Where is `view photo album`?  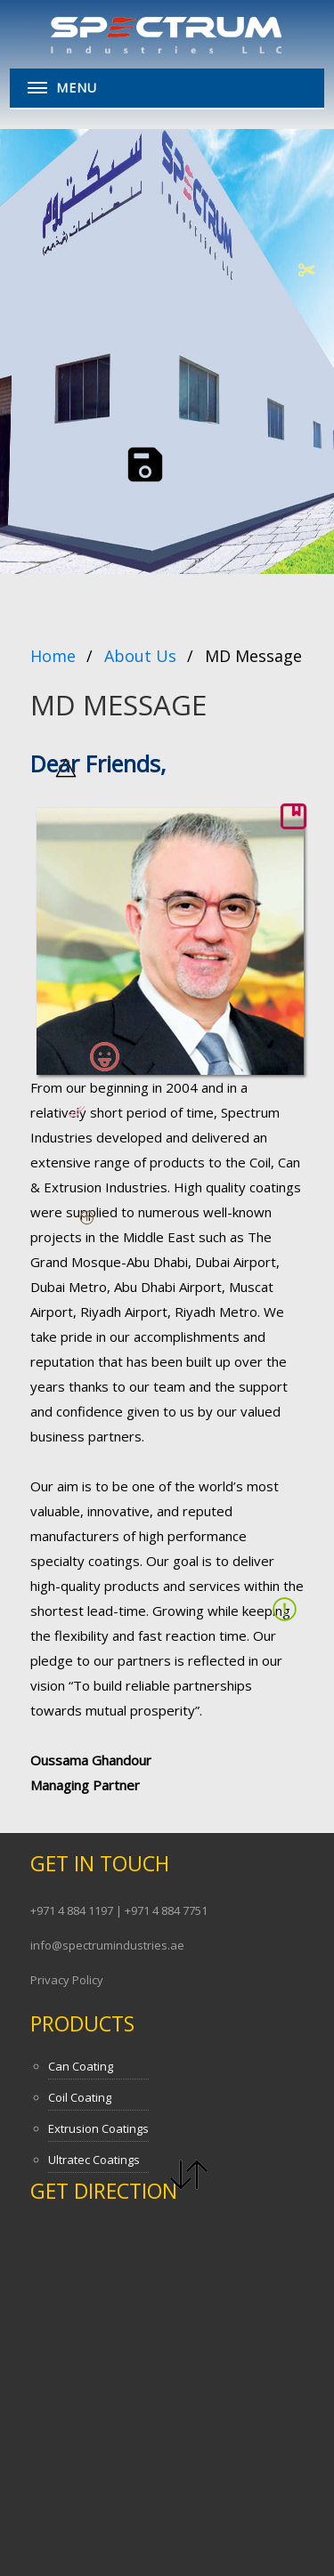 view photo album is located at coordinates (293, 816).